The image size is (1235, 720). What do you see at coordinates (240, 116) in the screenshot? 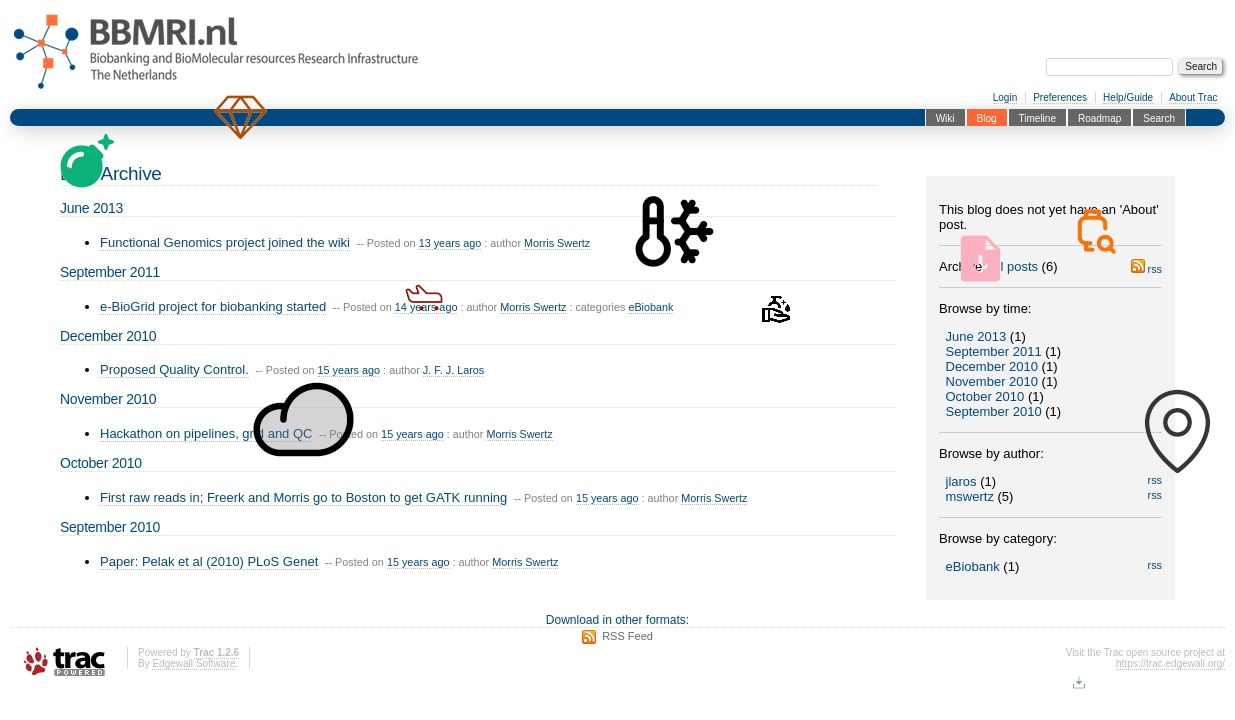
I see `open Sketch design application` at bounding box center [240, 116].